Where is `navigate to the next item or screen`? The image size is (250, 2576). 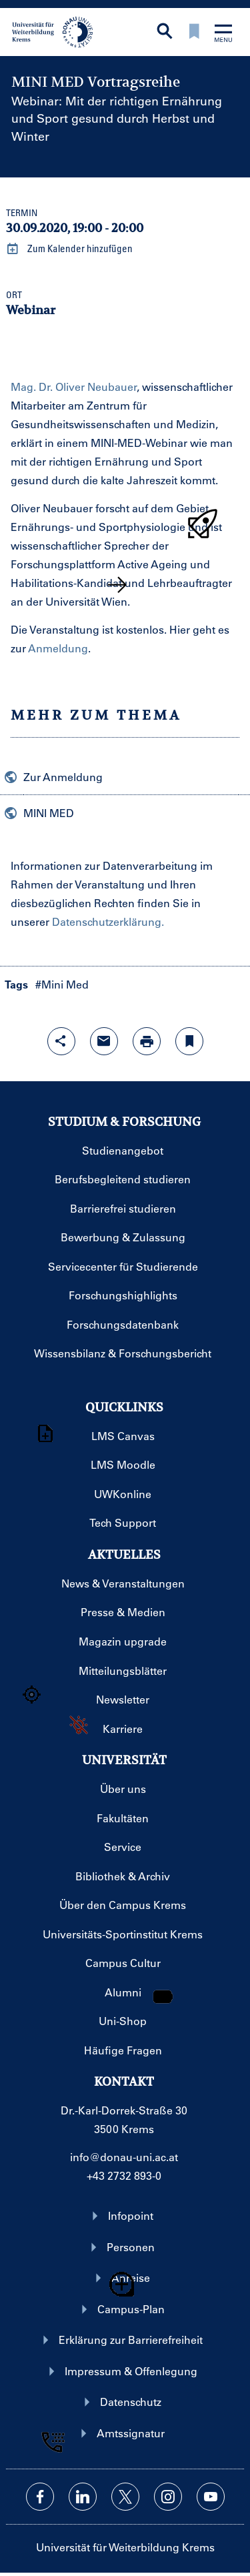
navigate to the next item or screen is located at coordinates (117, 584).